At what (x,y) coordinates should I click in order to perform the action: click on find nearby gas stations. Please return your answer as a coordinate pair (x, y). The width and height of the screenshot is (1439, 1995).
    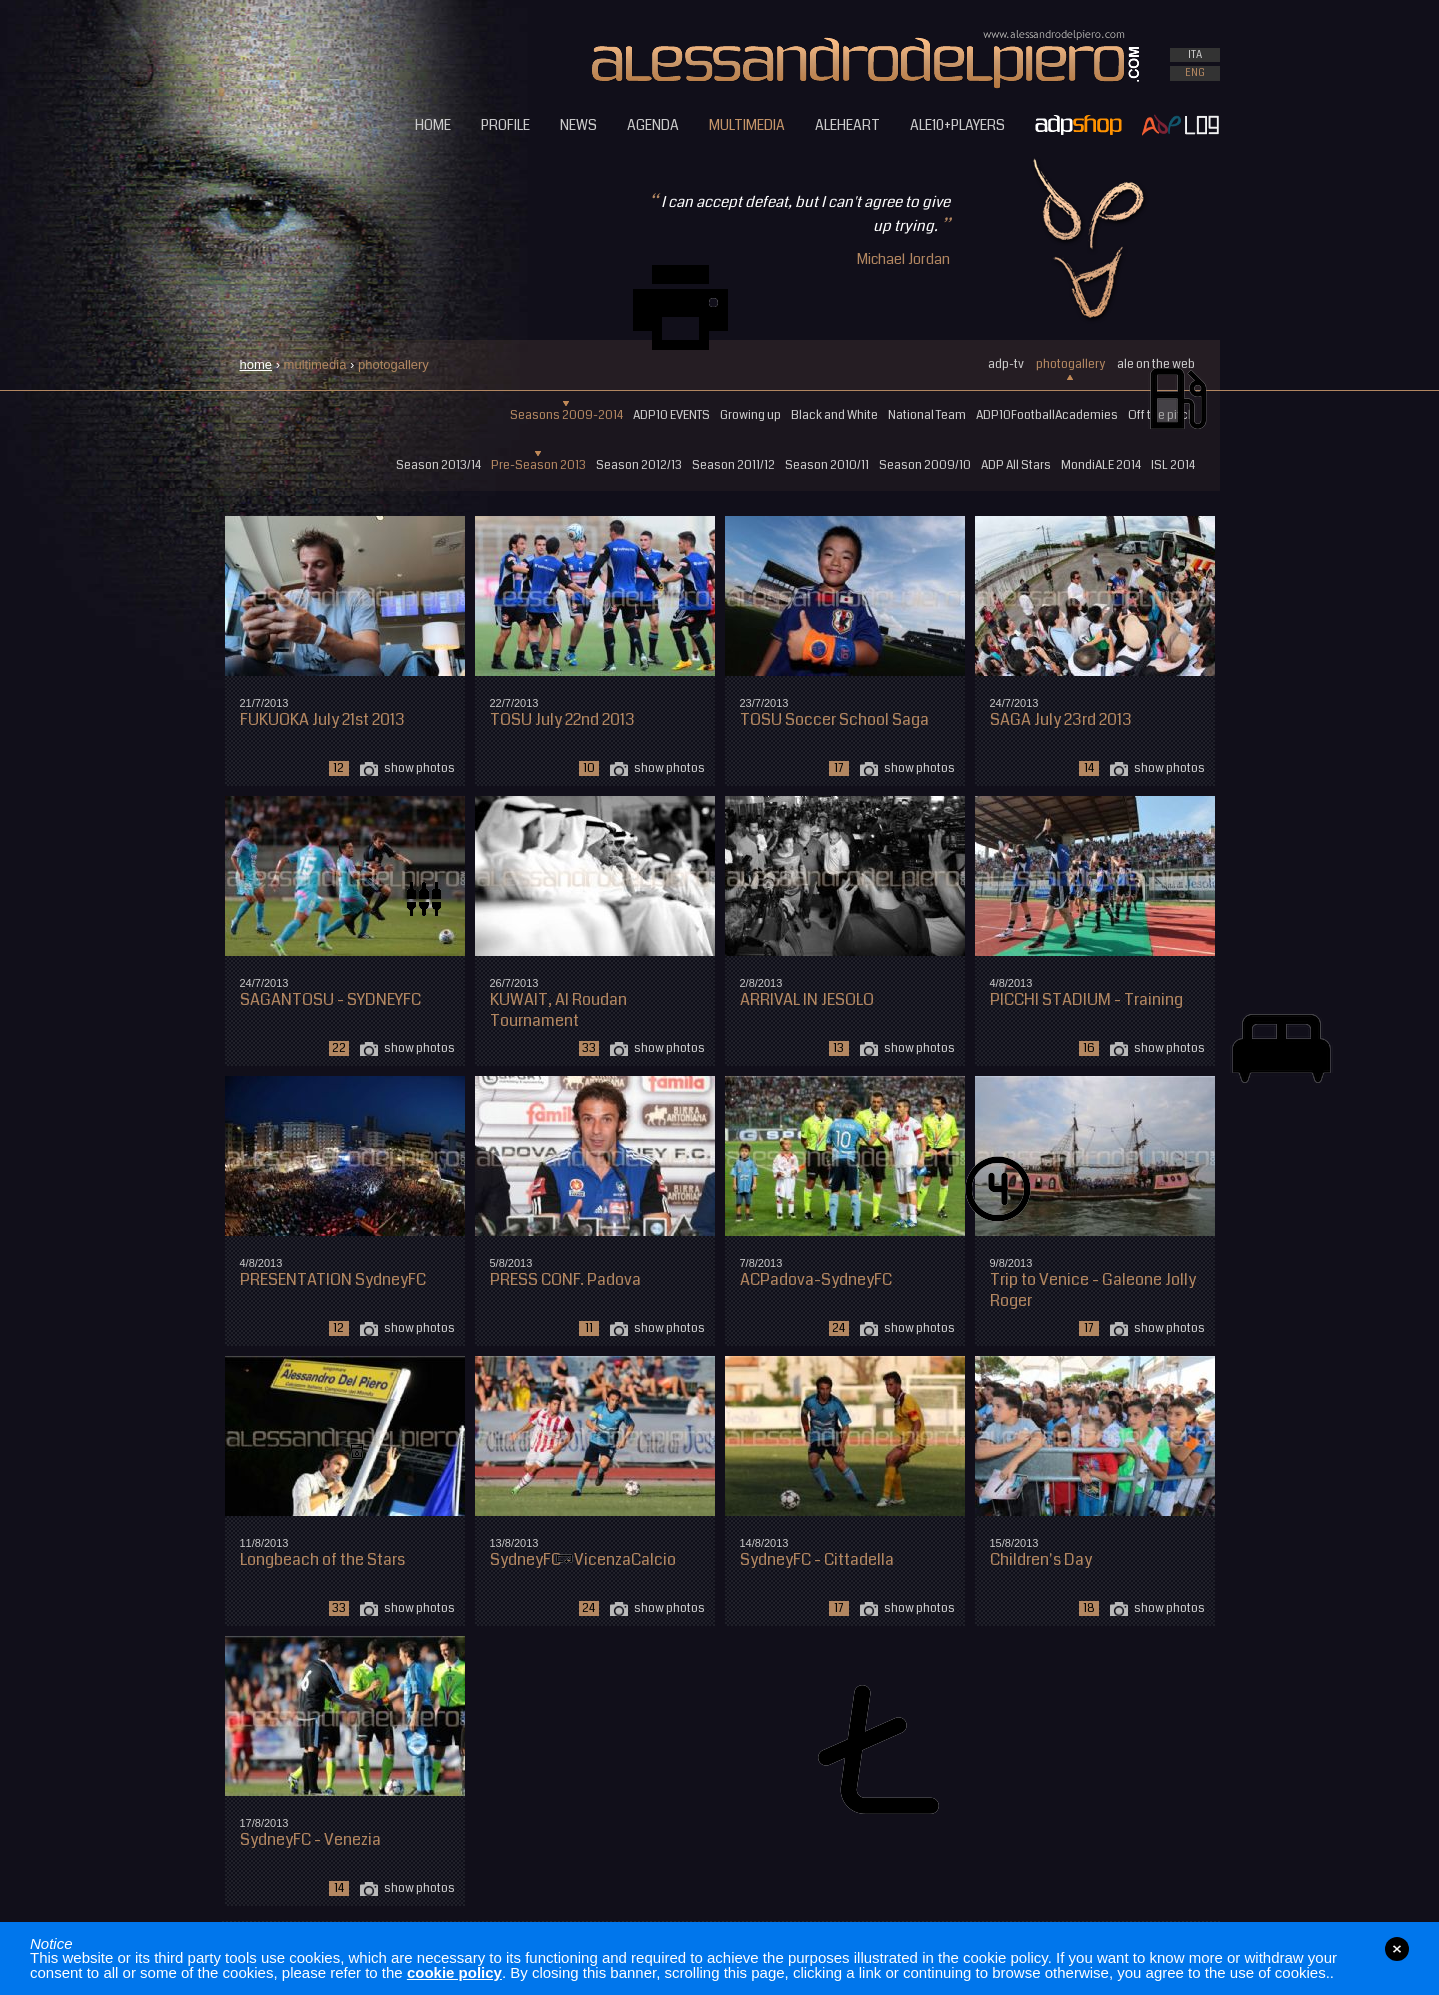
    Looking at the image, I should click on (1177, 398).